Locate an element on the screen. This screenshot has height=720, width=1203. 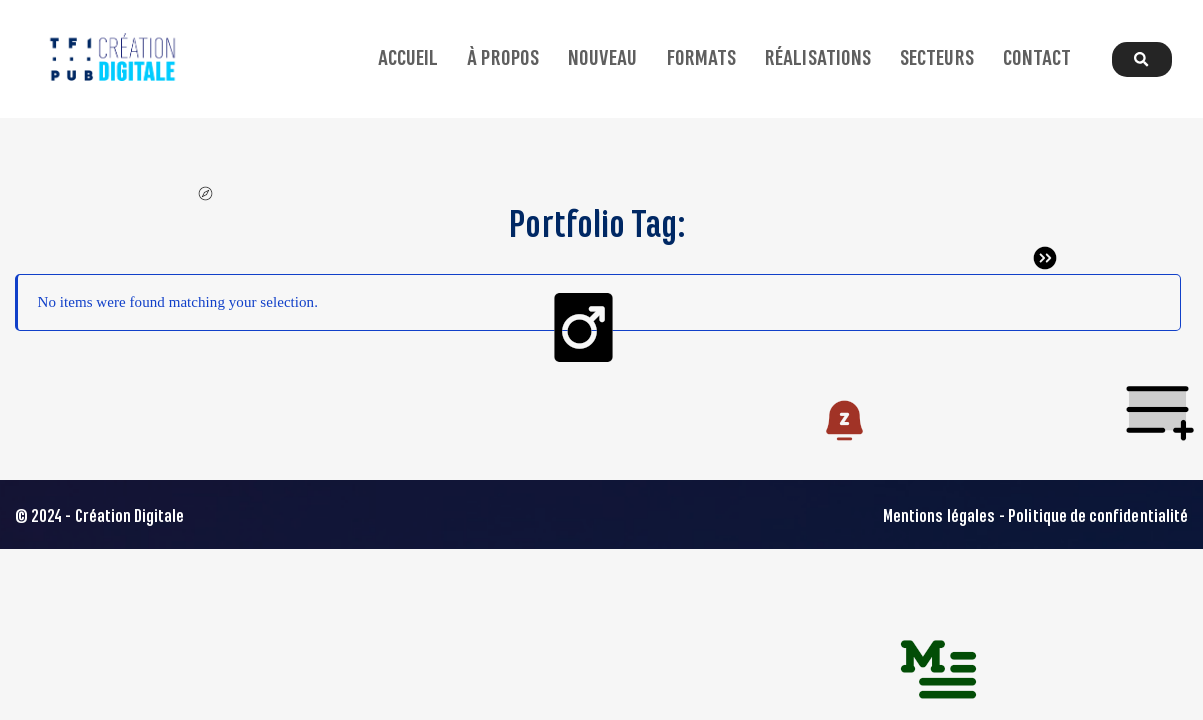
skip forward or advance to next item is located at coordinates (1045, 258).